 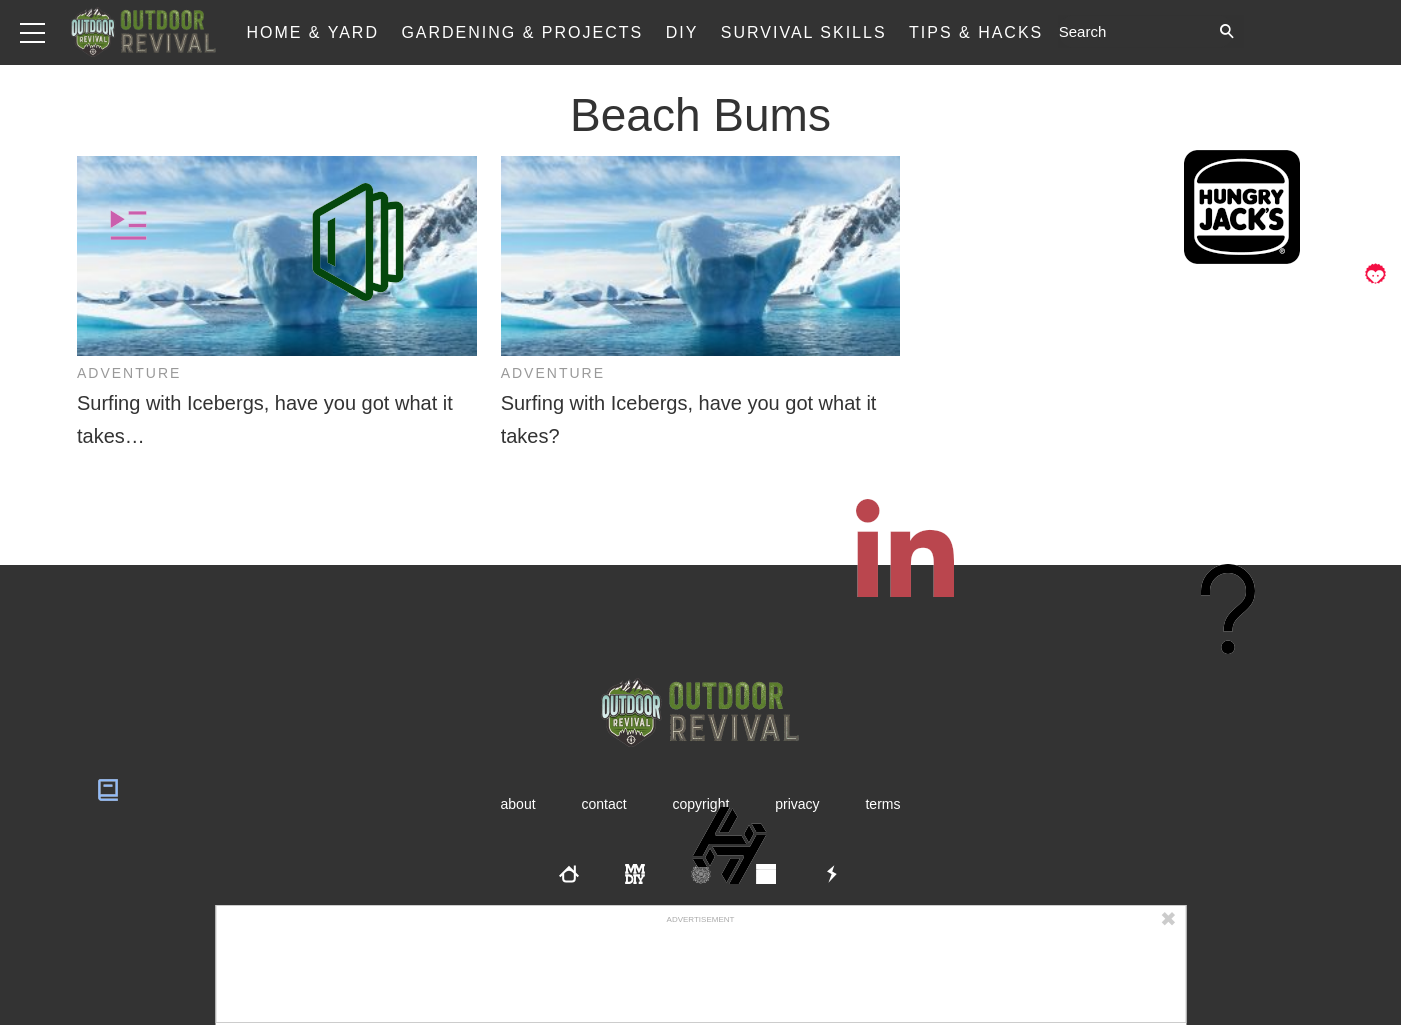 What do you see at coordinates (1242, 207) in the screenshot?
I see `open the Hungry Jack's app` at bounding box center [1242, 207].